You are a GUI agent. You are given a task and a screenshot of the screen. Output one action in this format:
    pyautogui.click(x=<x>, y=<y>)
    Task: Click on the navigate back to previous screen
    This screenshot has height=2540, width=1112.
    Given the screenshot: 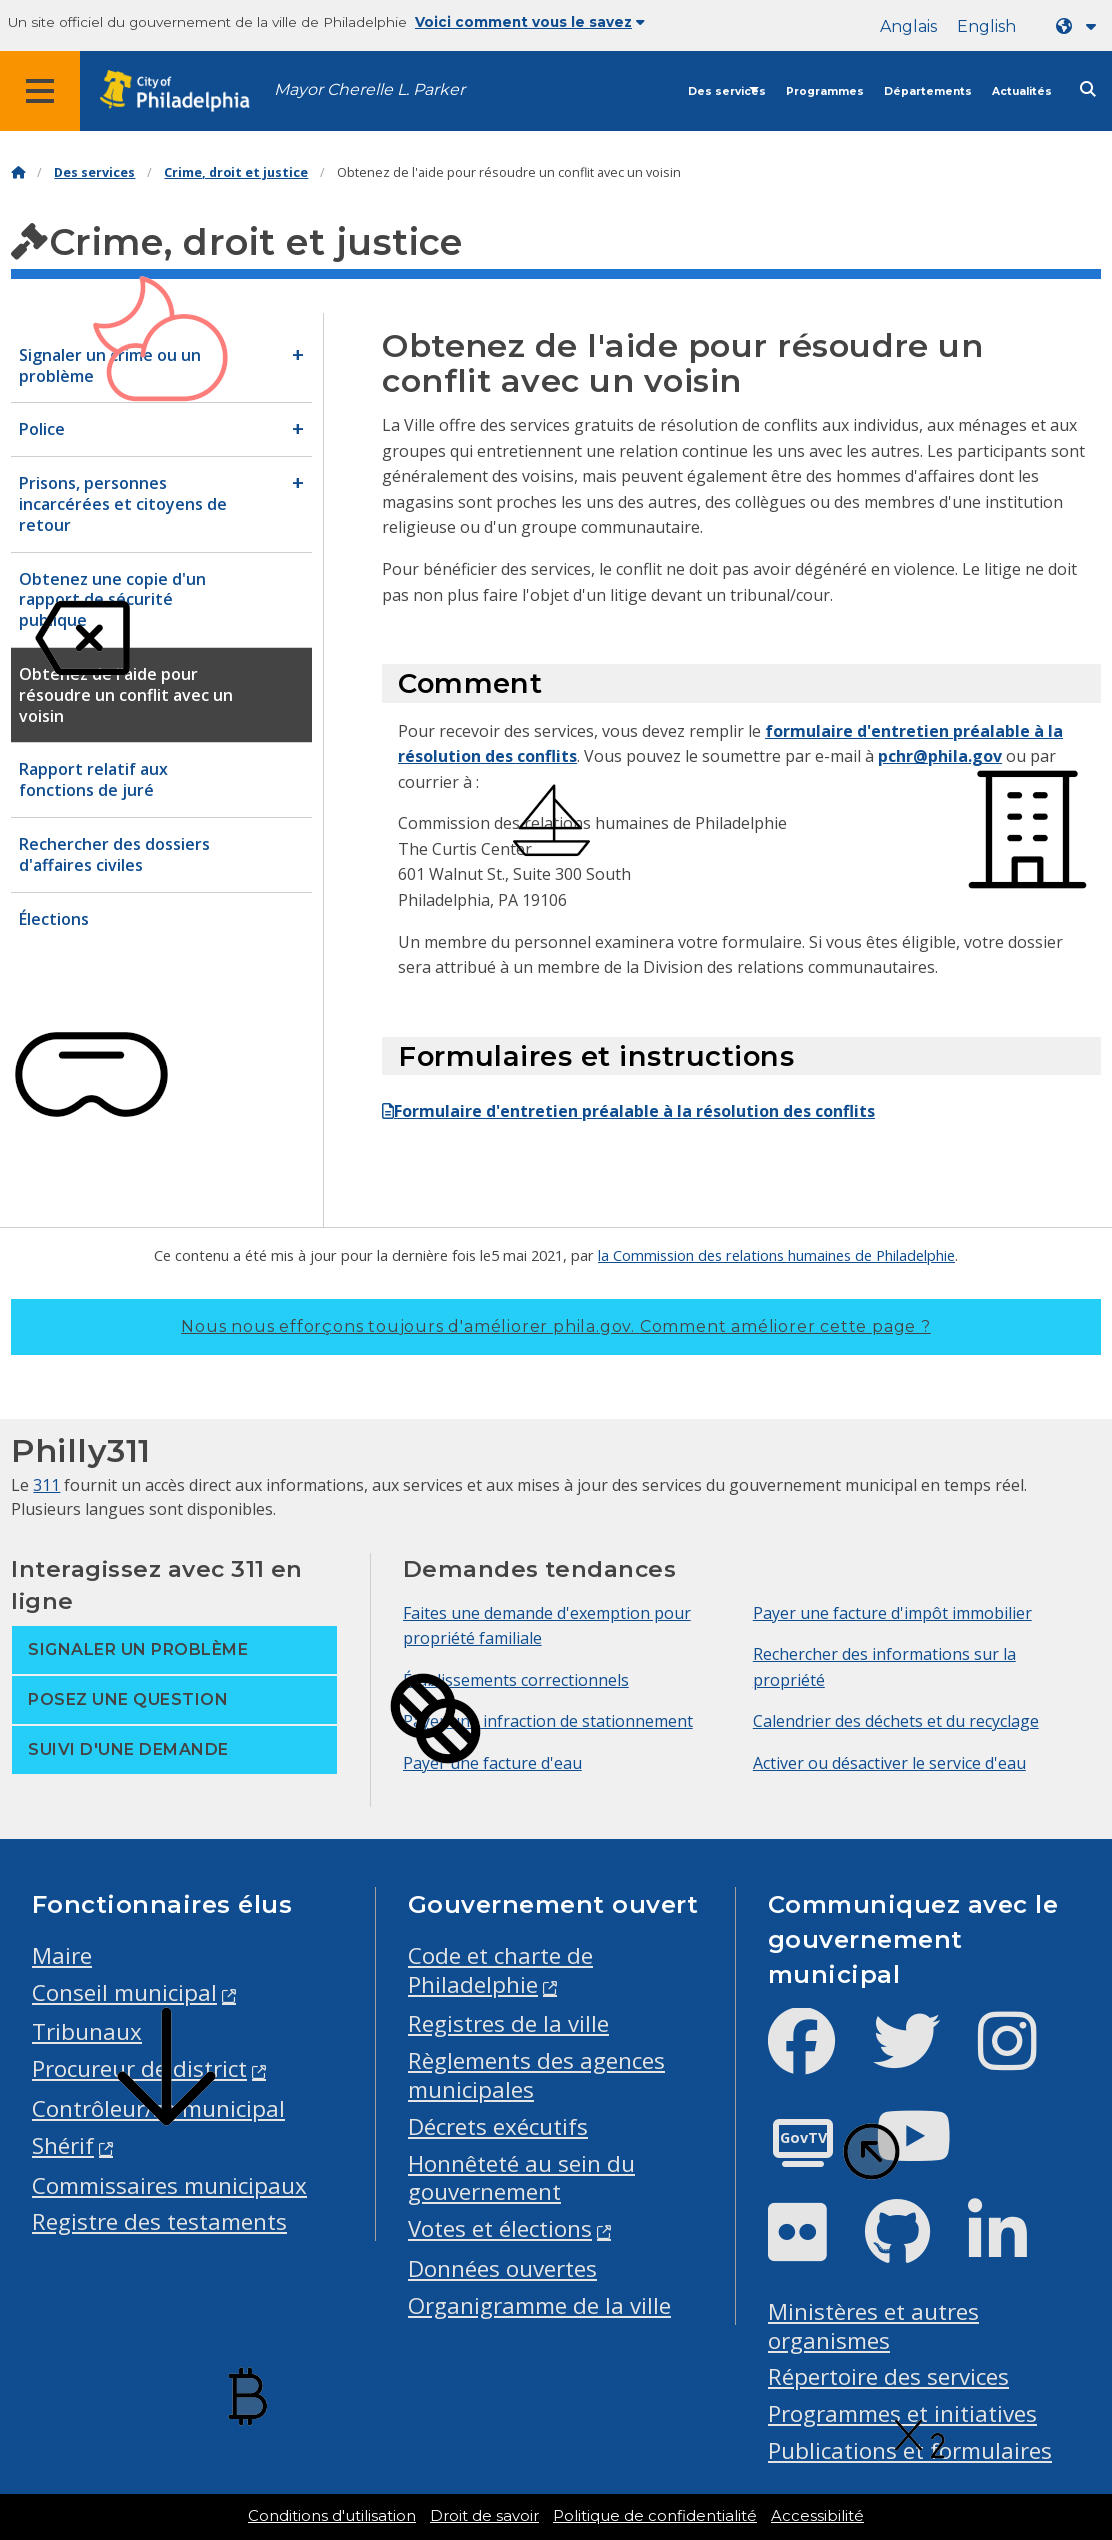 What is the action you would take?
    pyautogui.click(x=871, y=2151)
    